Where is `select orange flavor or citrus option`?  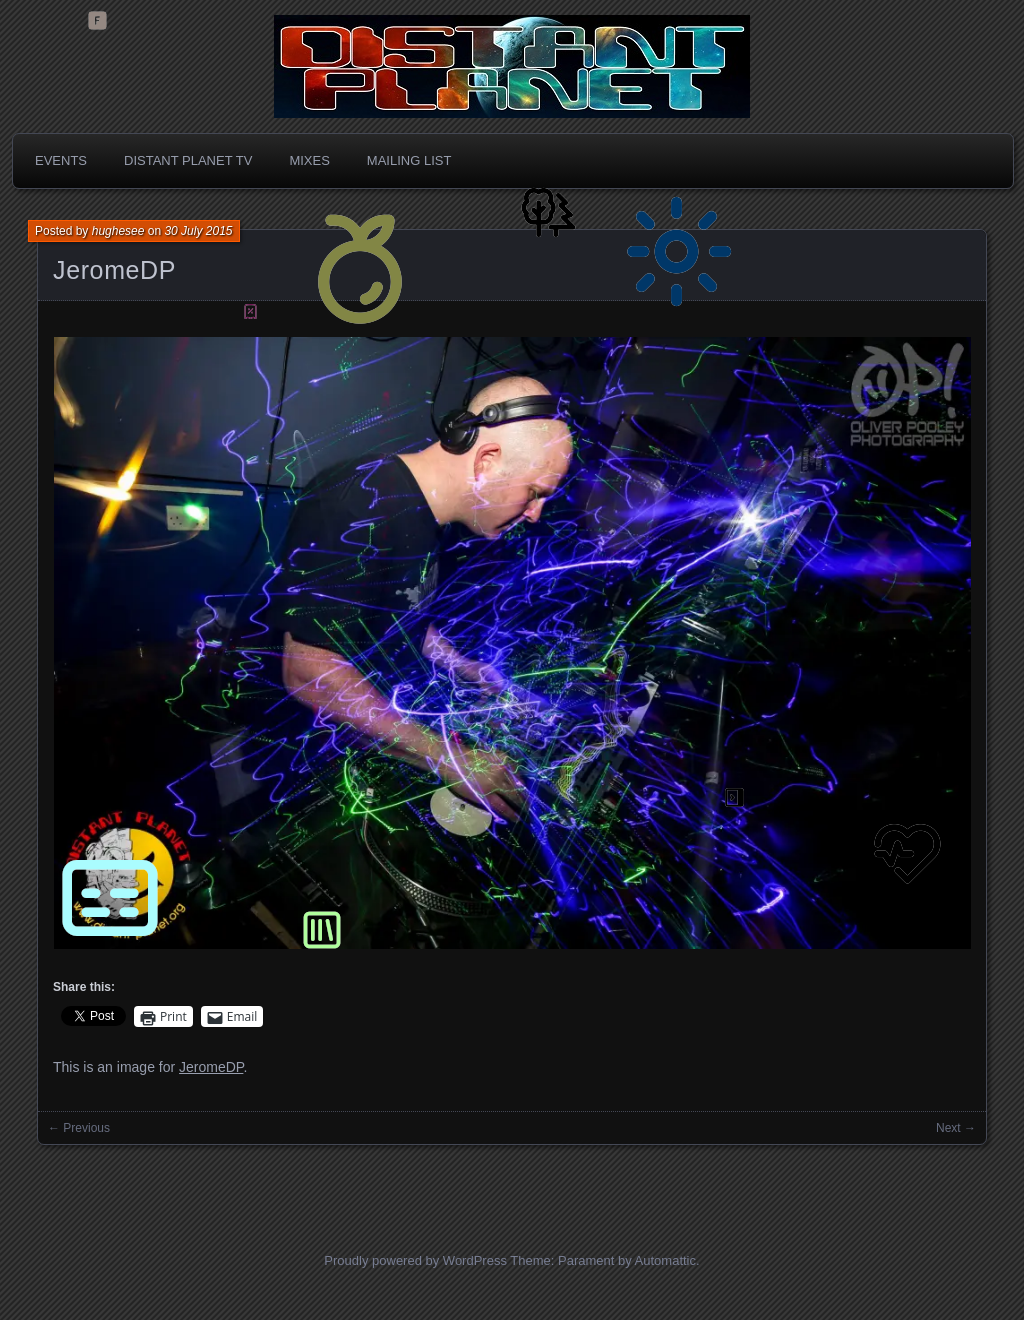 select orange flavor or citrus option is located at coordinates (360, 271).